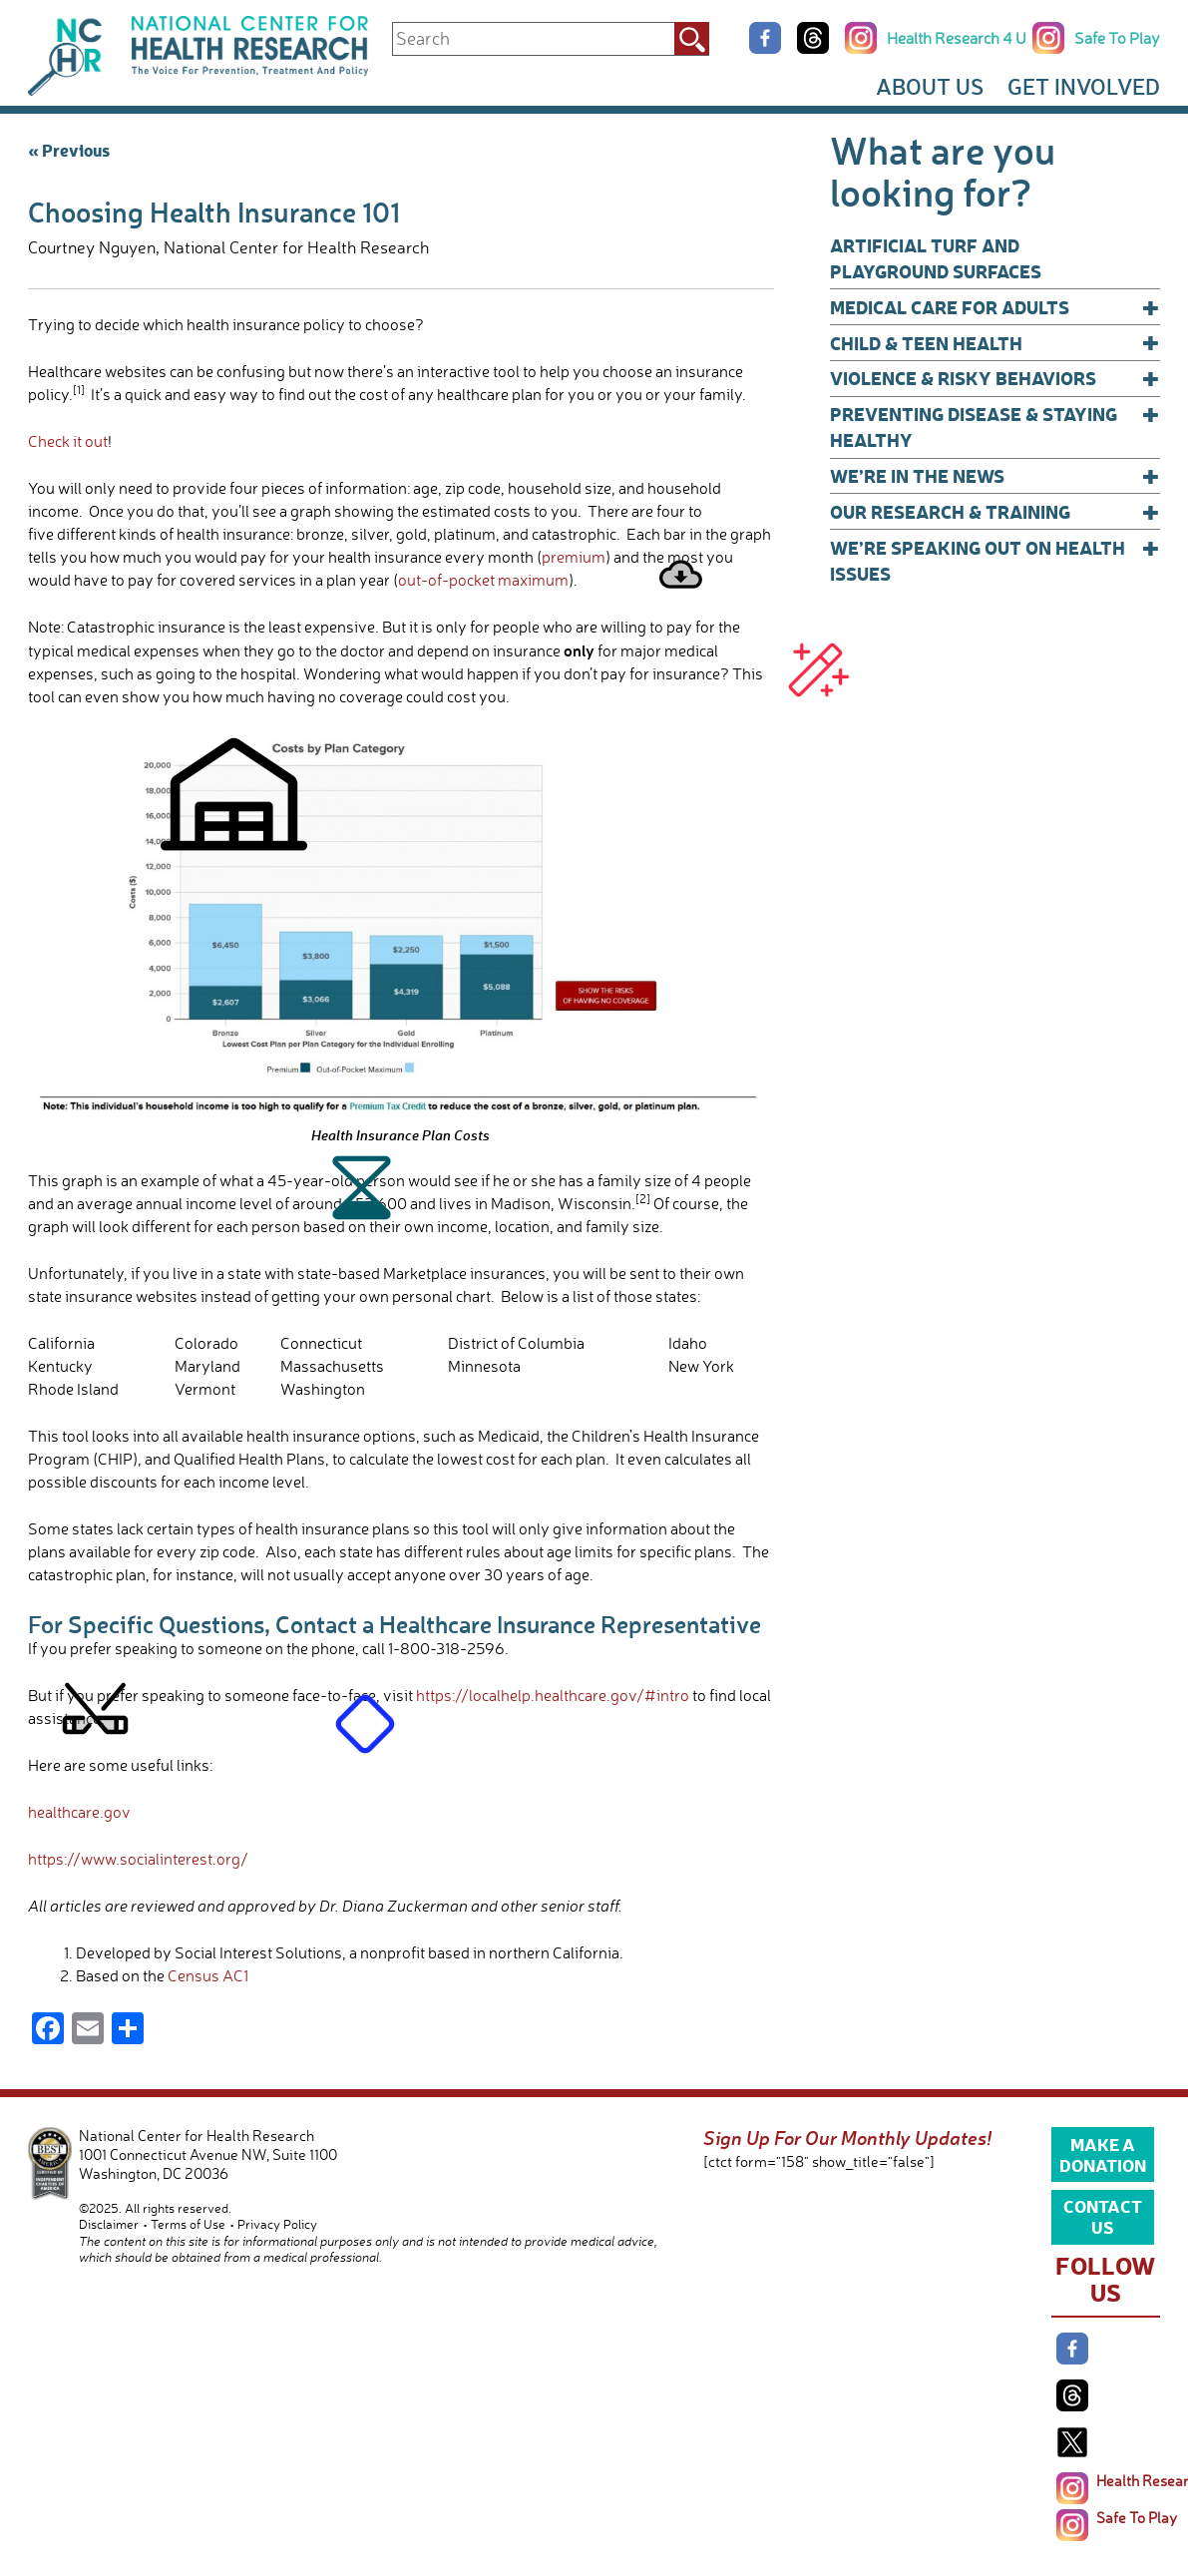 This screenshot has width=1188, height=2576. Describe the element at coordinates (233, 801) in the screenshot. I see `access garage or parking controls` at that location.